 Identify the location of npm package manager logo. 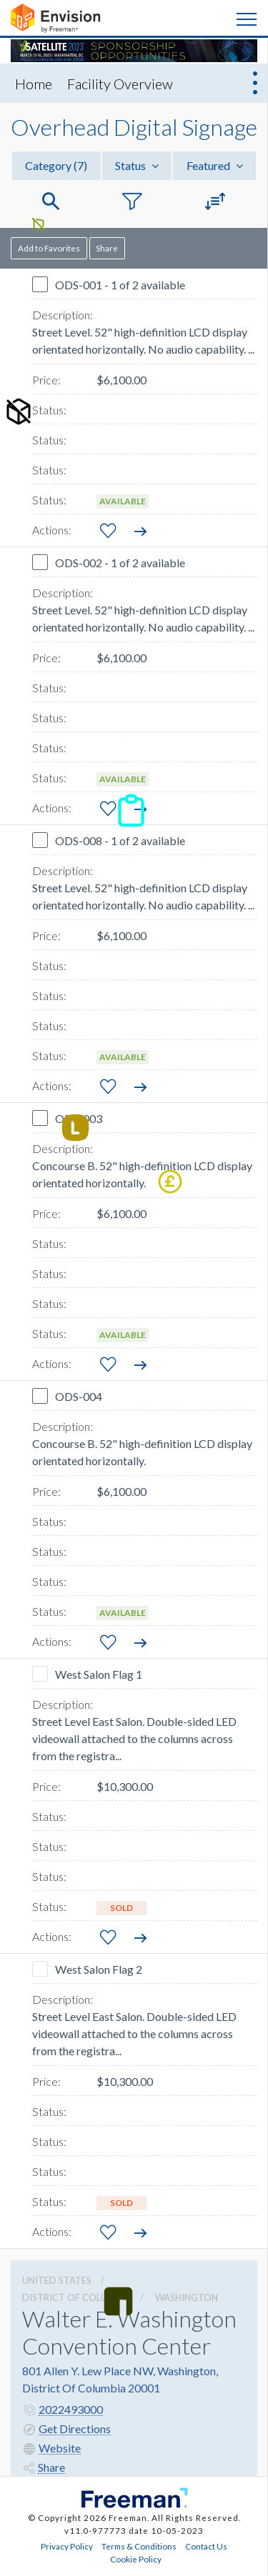
(118, 2301).